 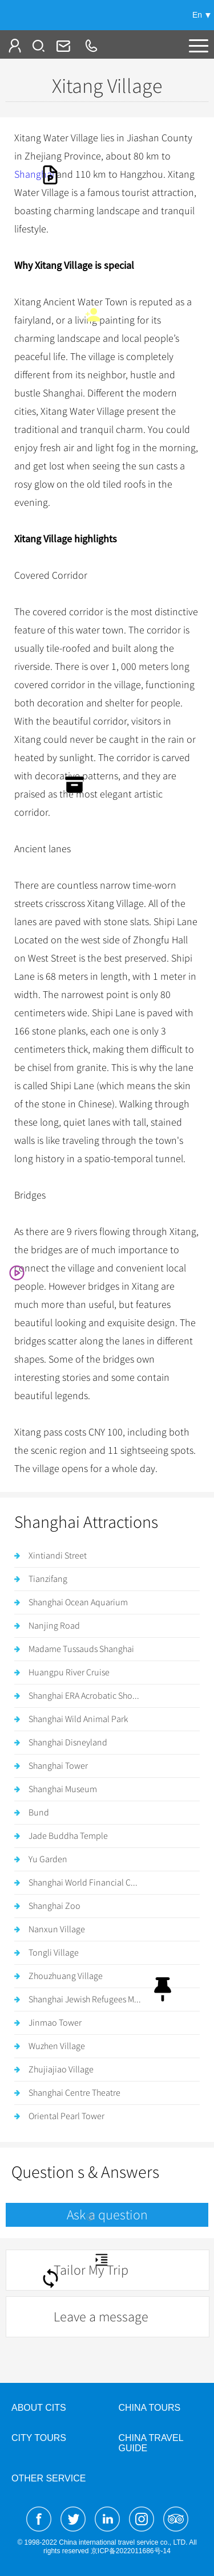 What do you see at coordinates (102, 2260) in the screenshot?
I see `increase text indentation` at bounding box center [102, 2260].